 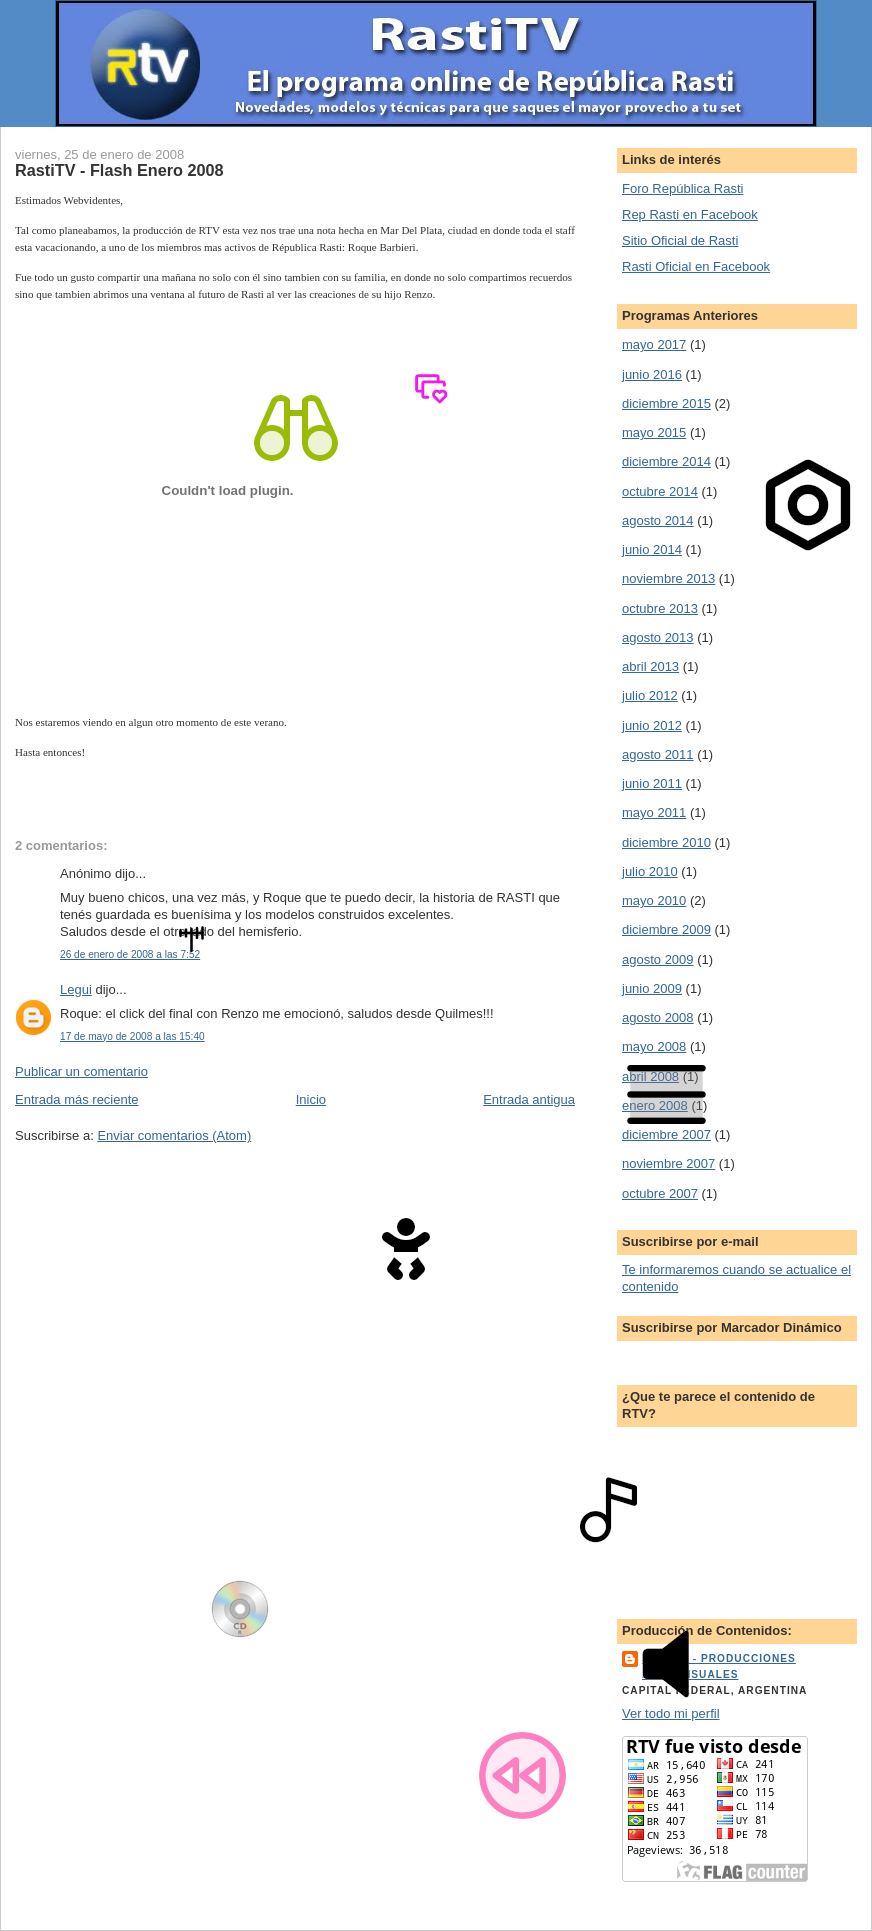 I want to click on access settings or configuration options, so click(x=808, y=505).